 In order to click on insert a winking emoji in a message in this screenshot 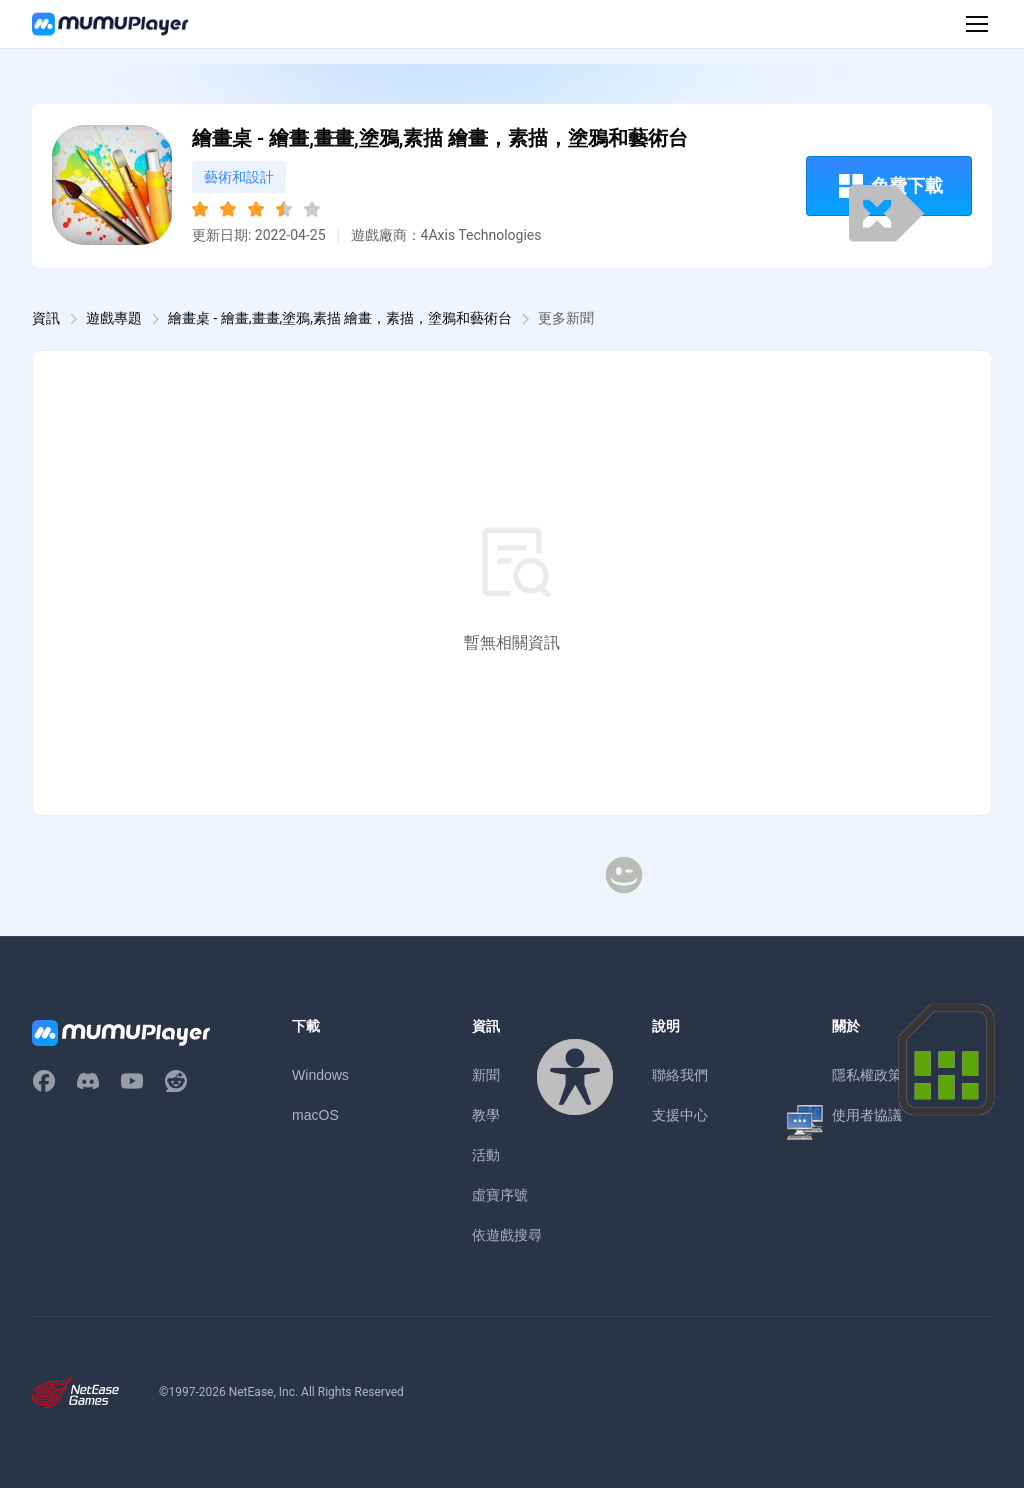, I will do `click(624, 875)`.